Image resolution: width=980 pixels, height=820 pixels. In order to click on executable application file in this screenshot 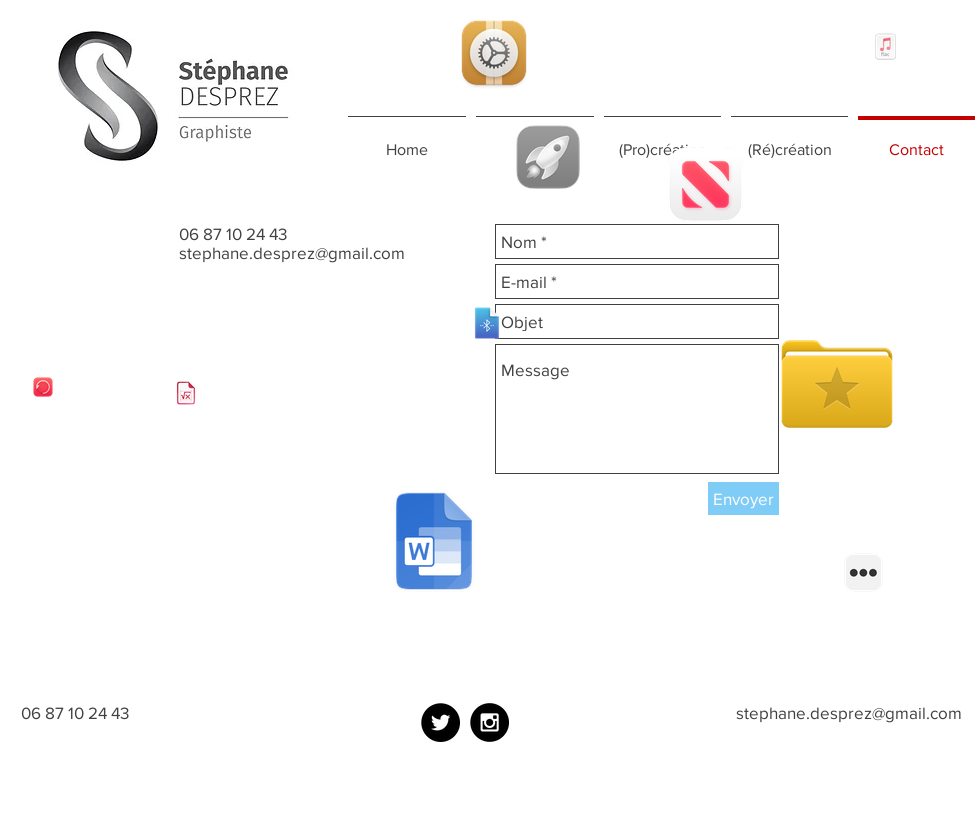, I will do `click(494, 52)`.